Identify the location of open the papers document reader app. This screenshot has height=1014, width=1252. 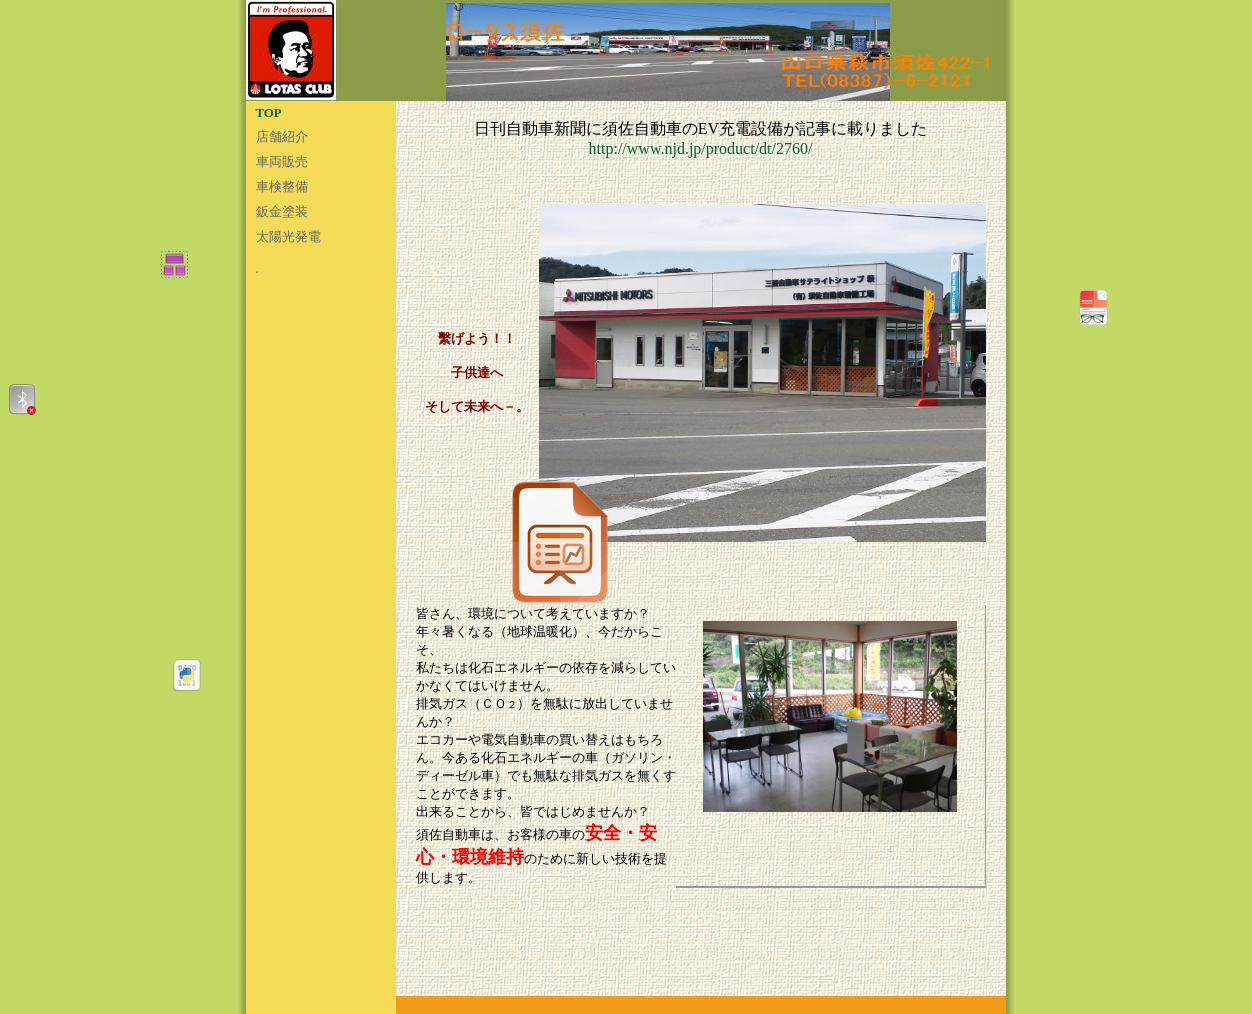
(1093, 307).